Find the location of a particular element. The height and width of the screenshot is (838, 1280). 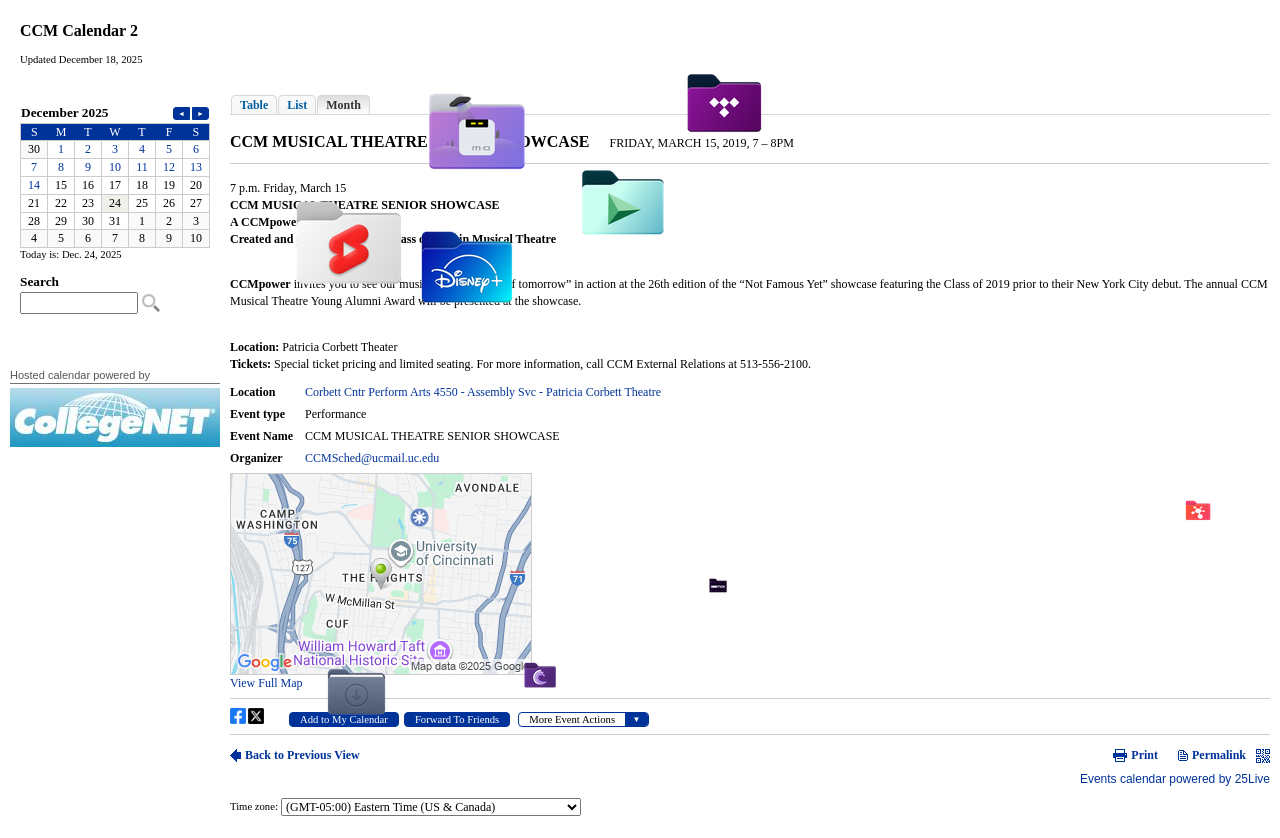

generic badge or emblem indicator is located at coordinates (419, 517).